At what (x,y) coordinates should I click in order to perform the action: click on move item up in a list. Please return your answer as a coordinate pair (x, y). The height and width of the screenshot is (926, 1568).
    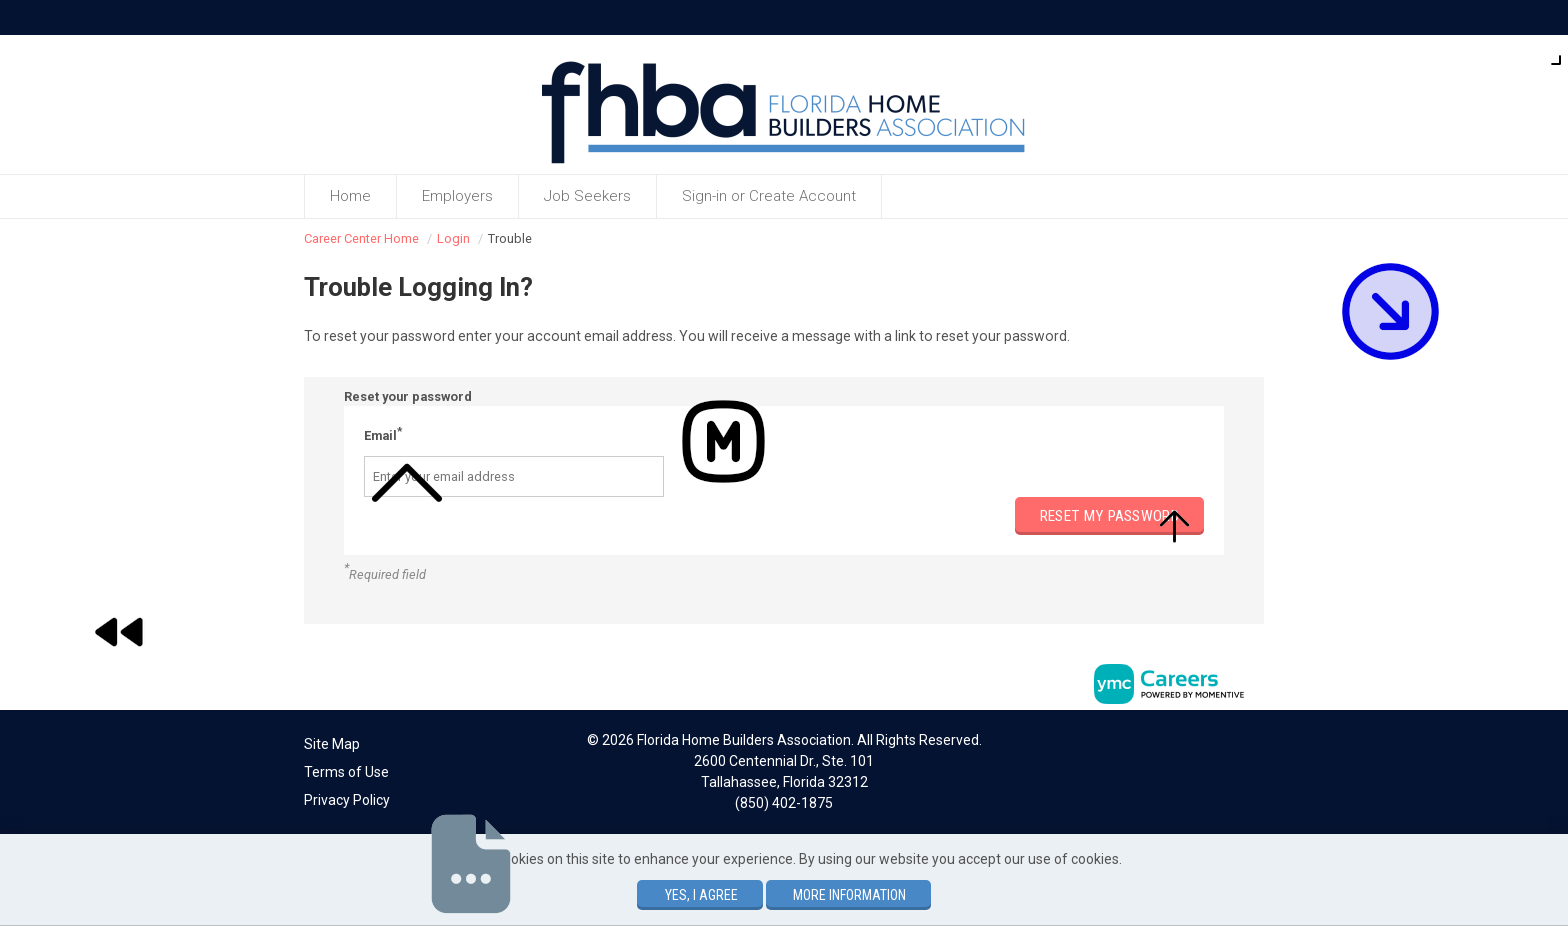
    Looking at the image, I should click on (1174, 526).